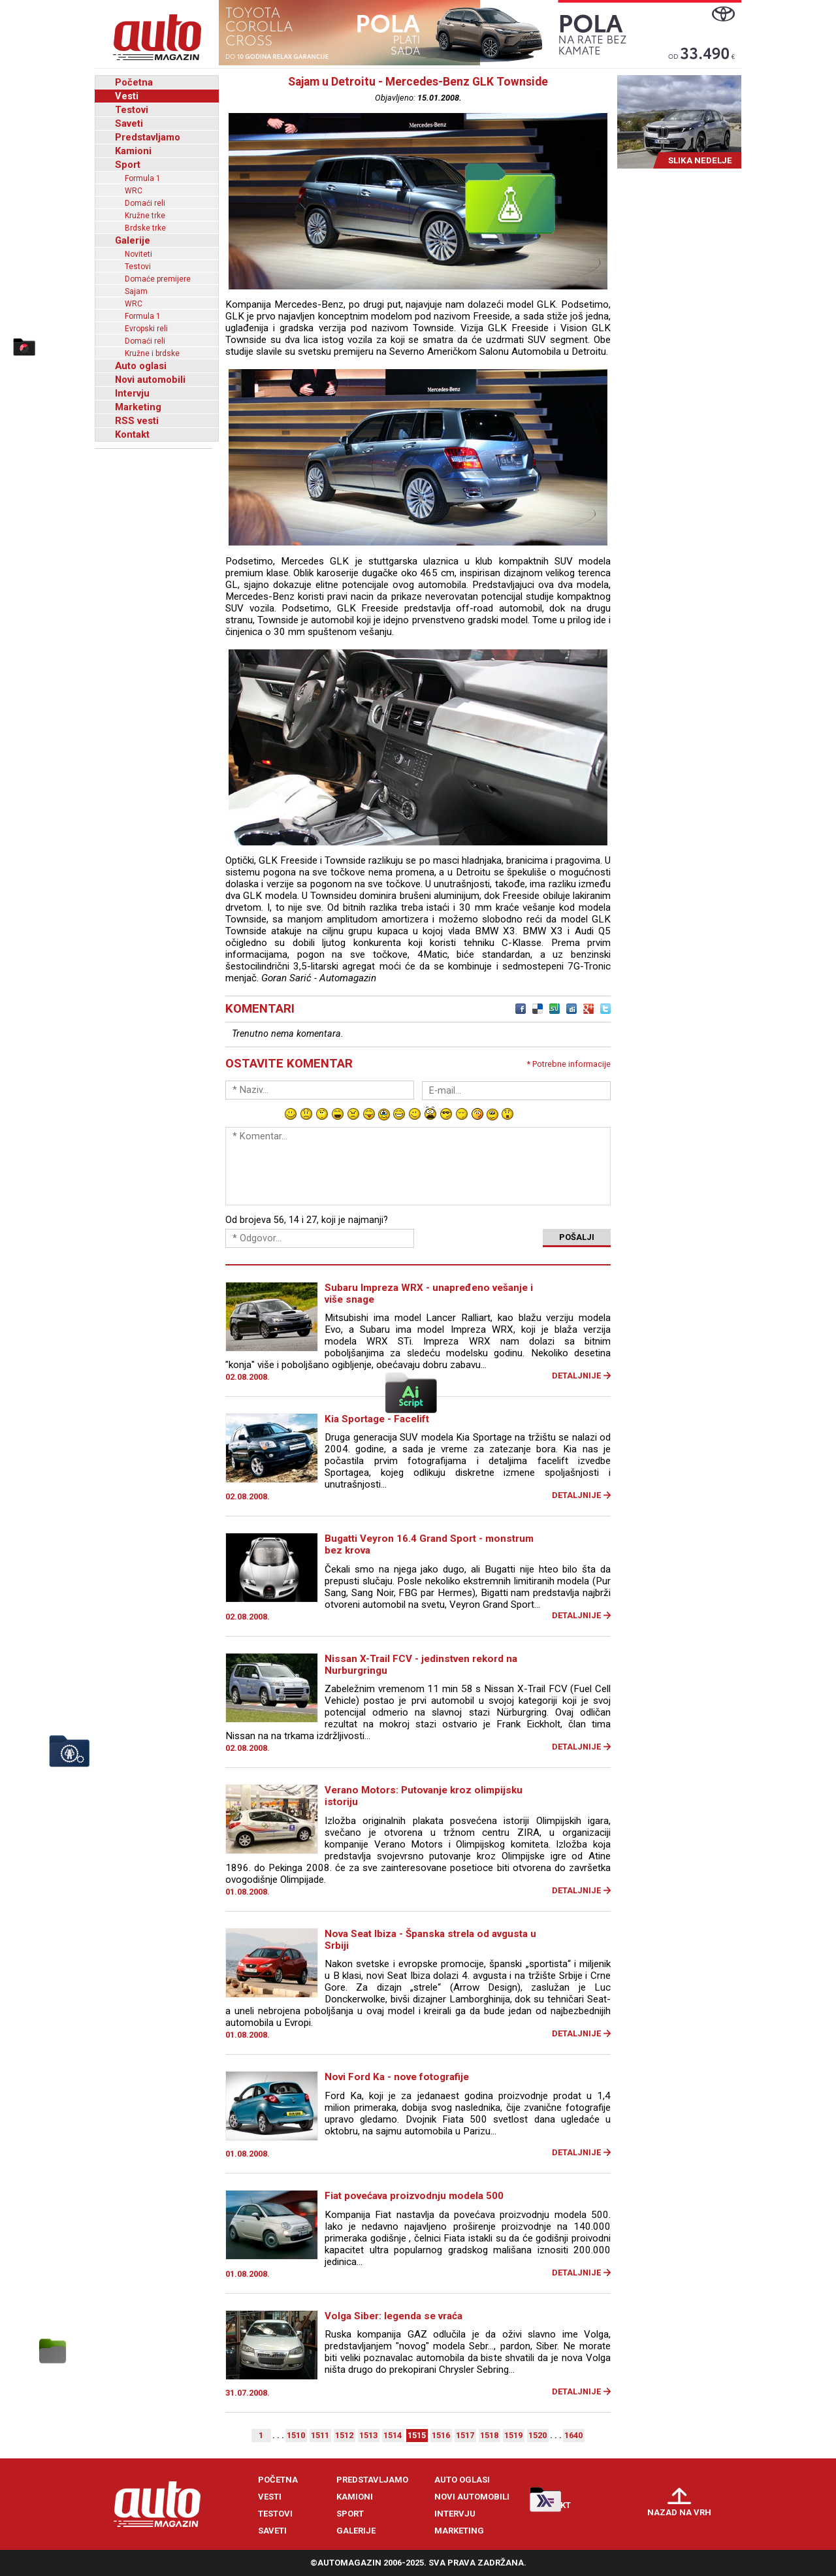 Image resolution: width=836 pixels, height=2576 pixels. What do you see at coordinates (52, 2351) in the screenshot?
I see `open folder containing files` at bounding box center [52, 2351].